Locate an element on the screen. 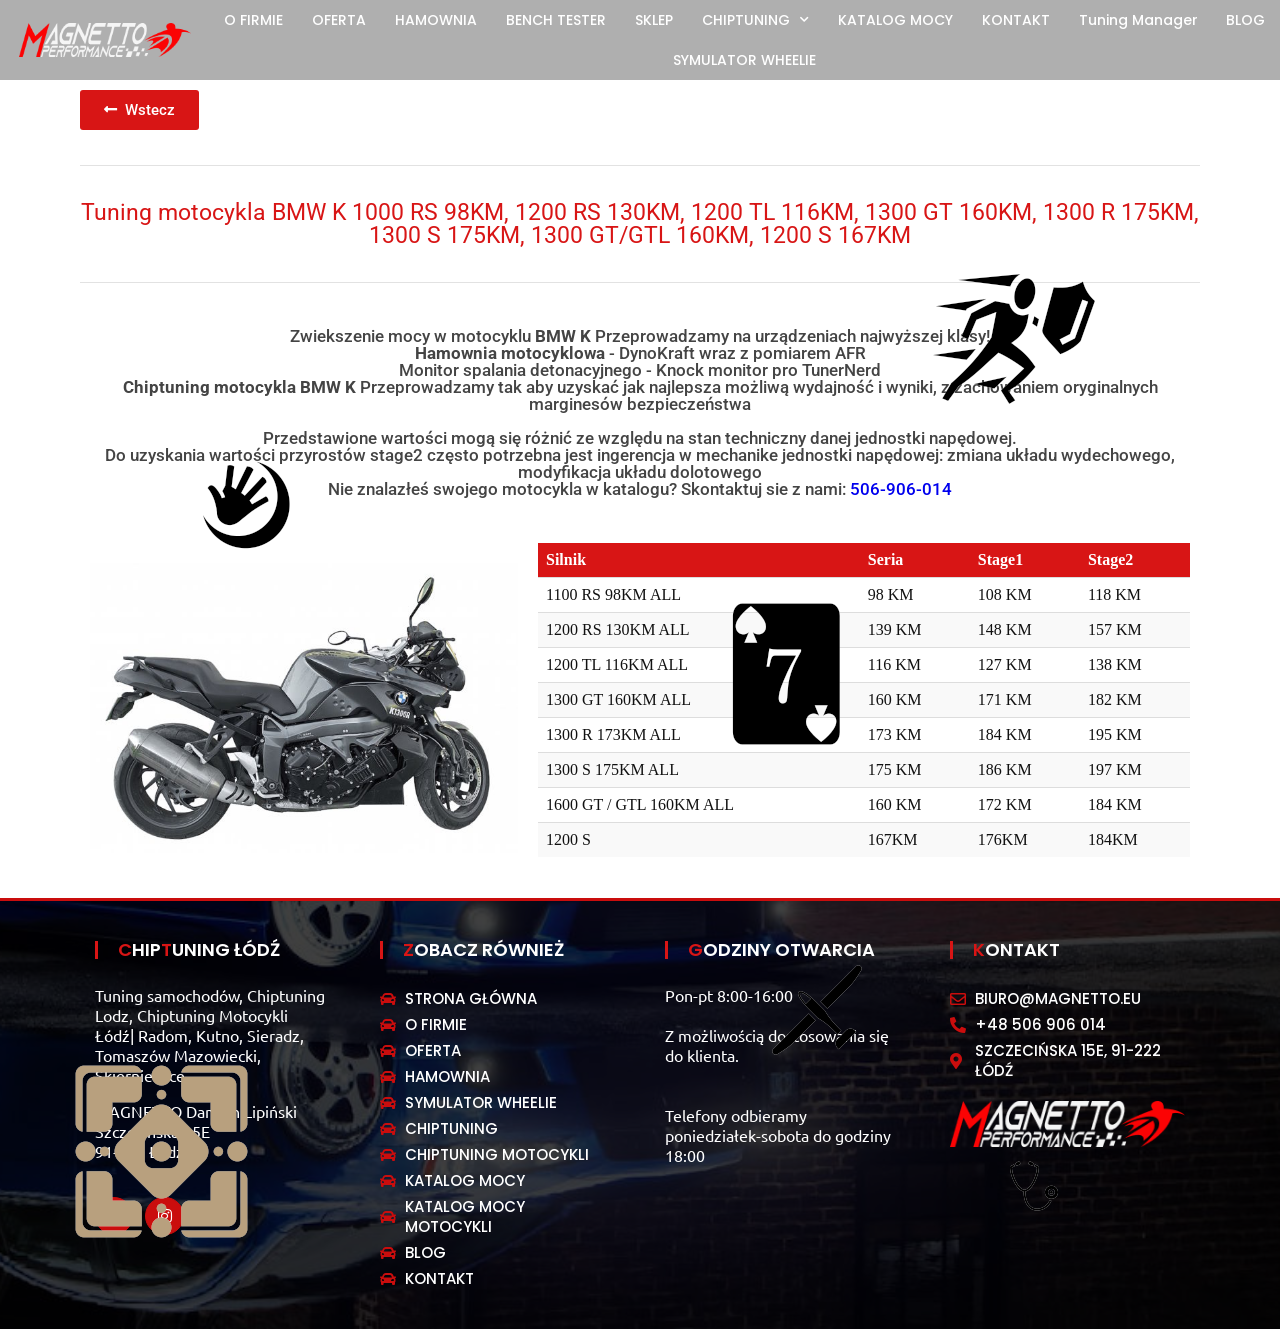  access health or medical features is located at coordinates (1034, 1186).